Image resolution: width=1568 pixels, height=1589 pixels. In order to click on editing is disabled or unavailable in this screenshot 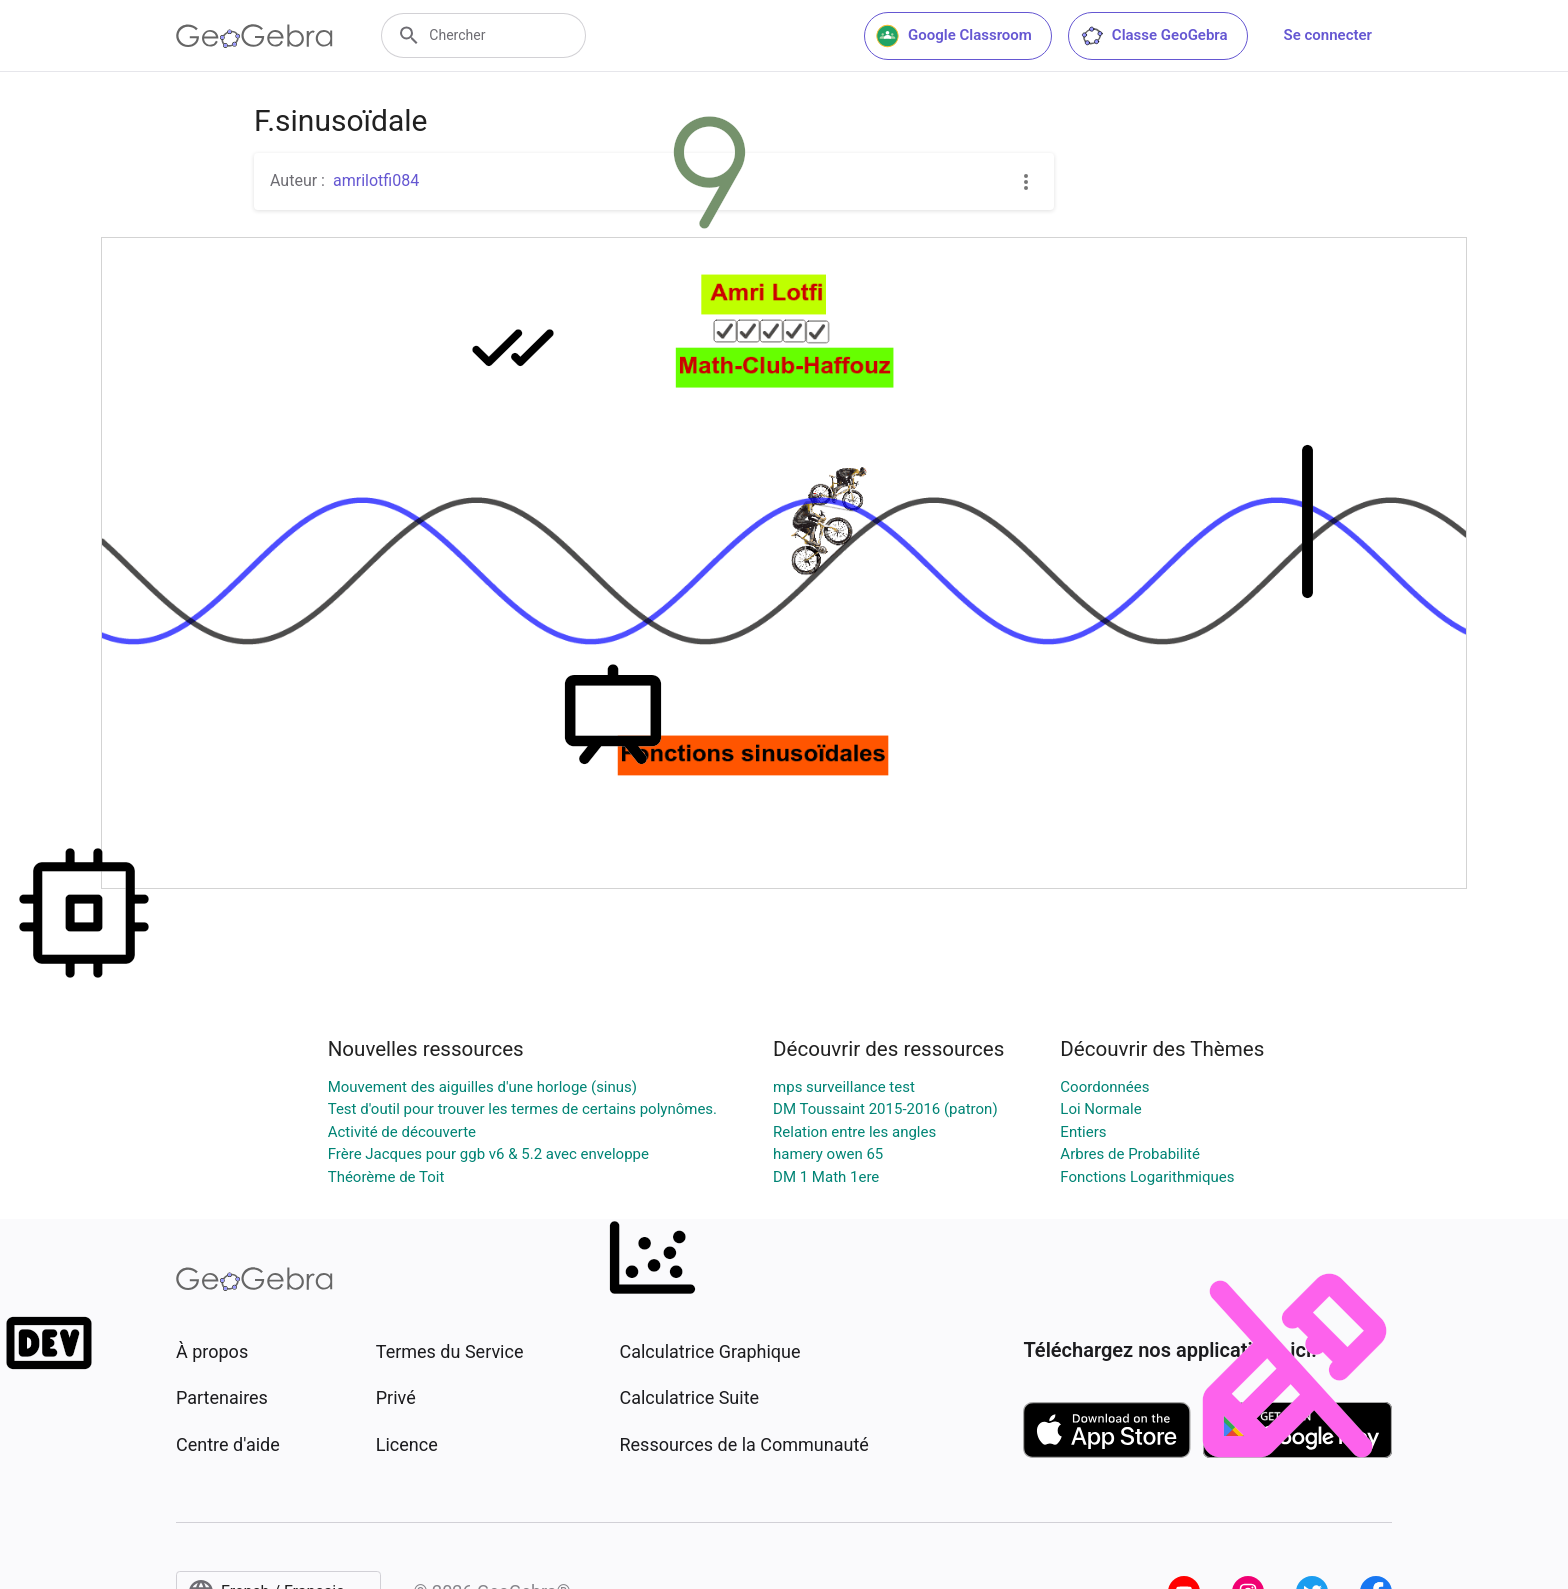, I will do `click(1291, 1369)`.